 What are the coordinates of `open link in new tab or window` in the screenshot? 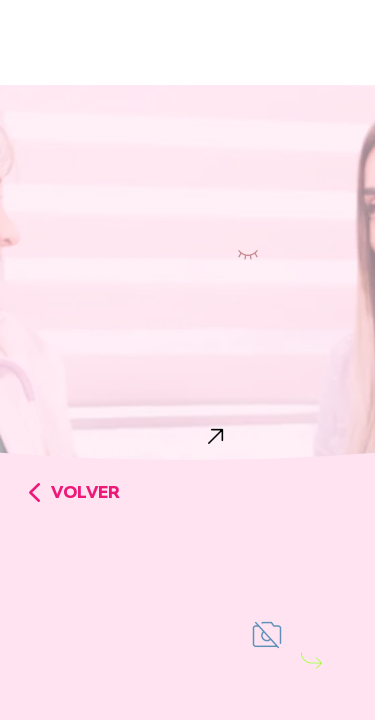 It's located at (215, 437).